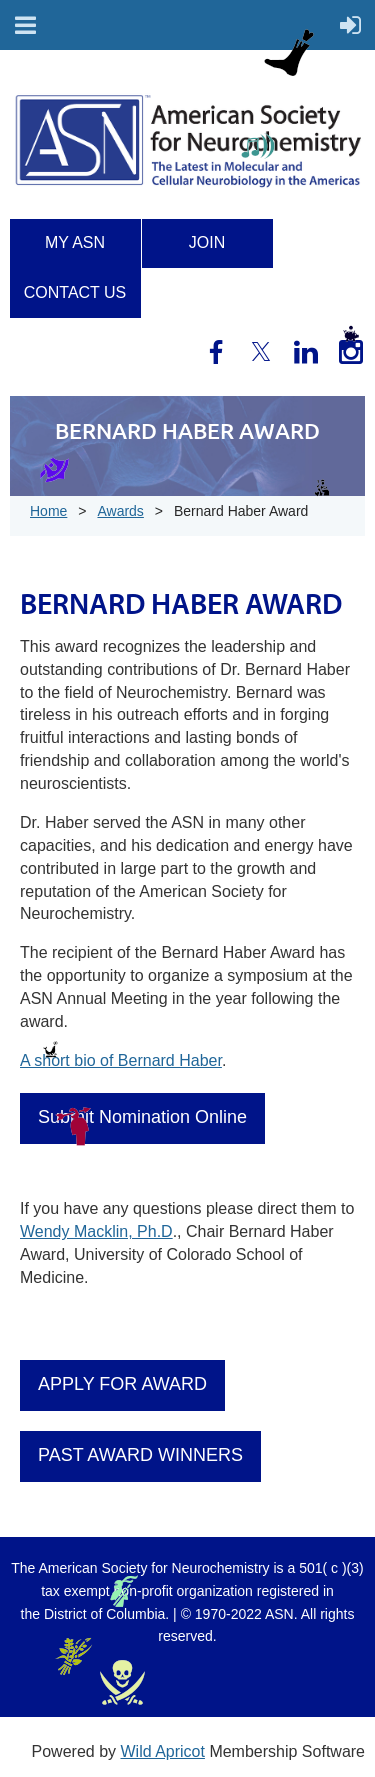 This screenshot has width=375, height=1777. What do you see at coordinates (124, 1591) in the screenshot?
I see `select ninja character class` at bounding box center [124, 1591].